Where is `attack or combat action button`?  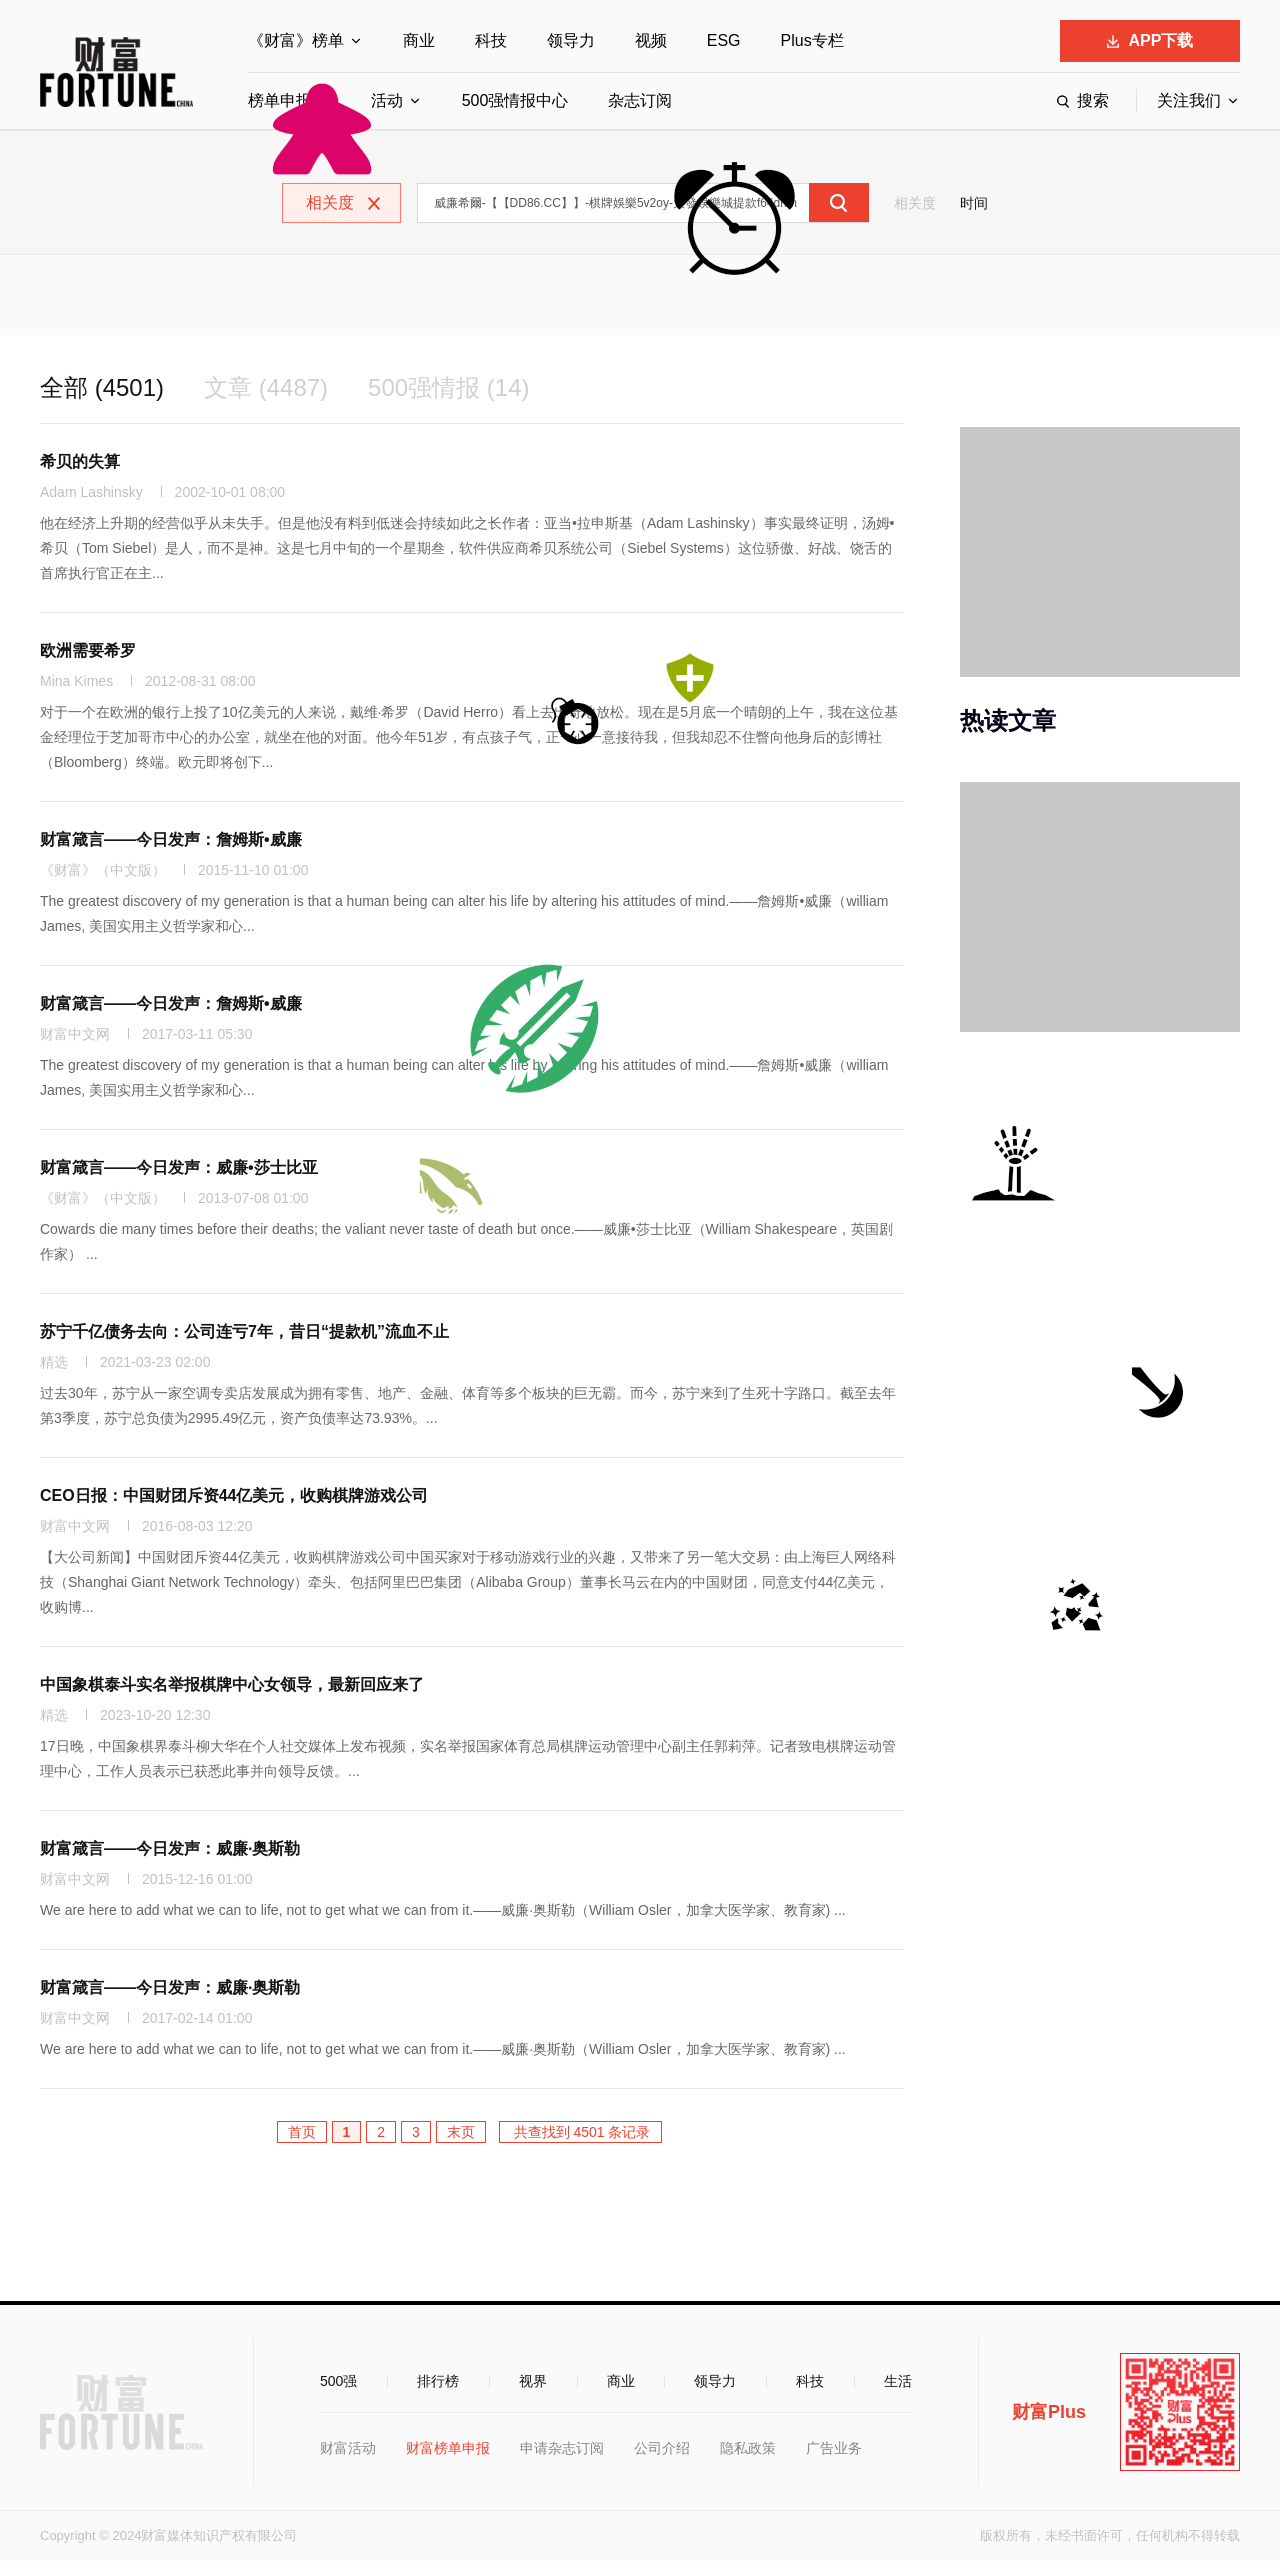 attack or combat action button is located at coordinates (535, 1028).